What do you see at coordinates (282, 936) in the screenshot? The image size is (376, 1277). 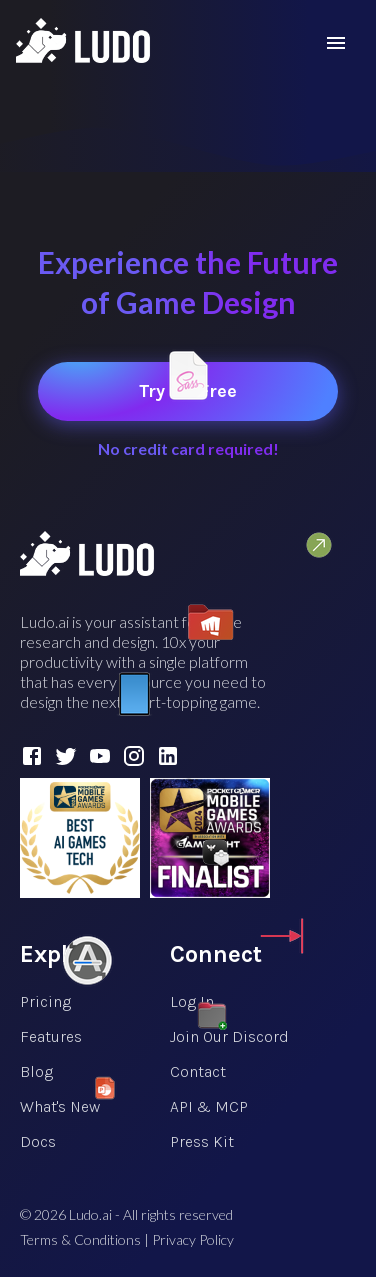 I see `go to the last item or page` at bounding box center [282, 936].